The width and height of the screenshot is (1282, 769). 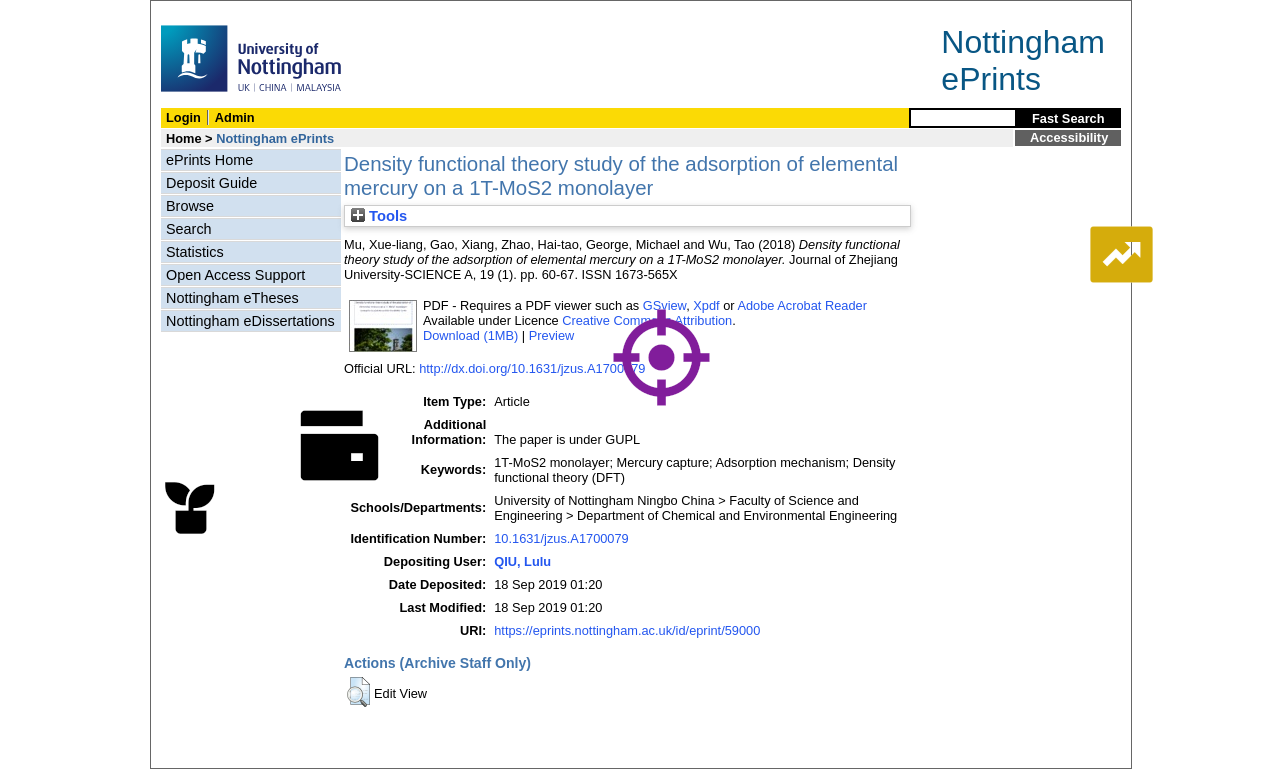 I want to click on view financial performance or fund growth, so click(x=1121, y=254).